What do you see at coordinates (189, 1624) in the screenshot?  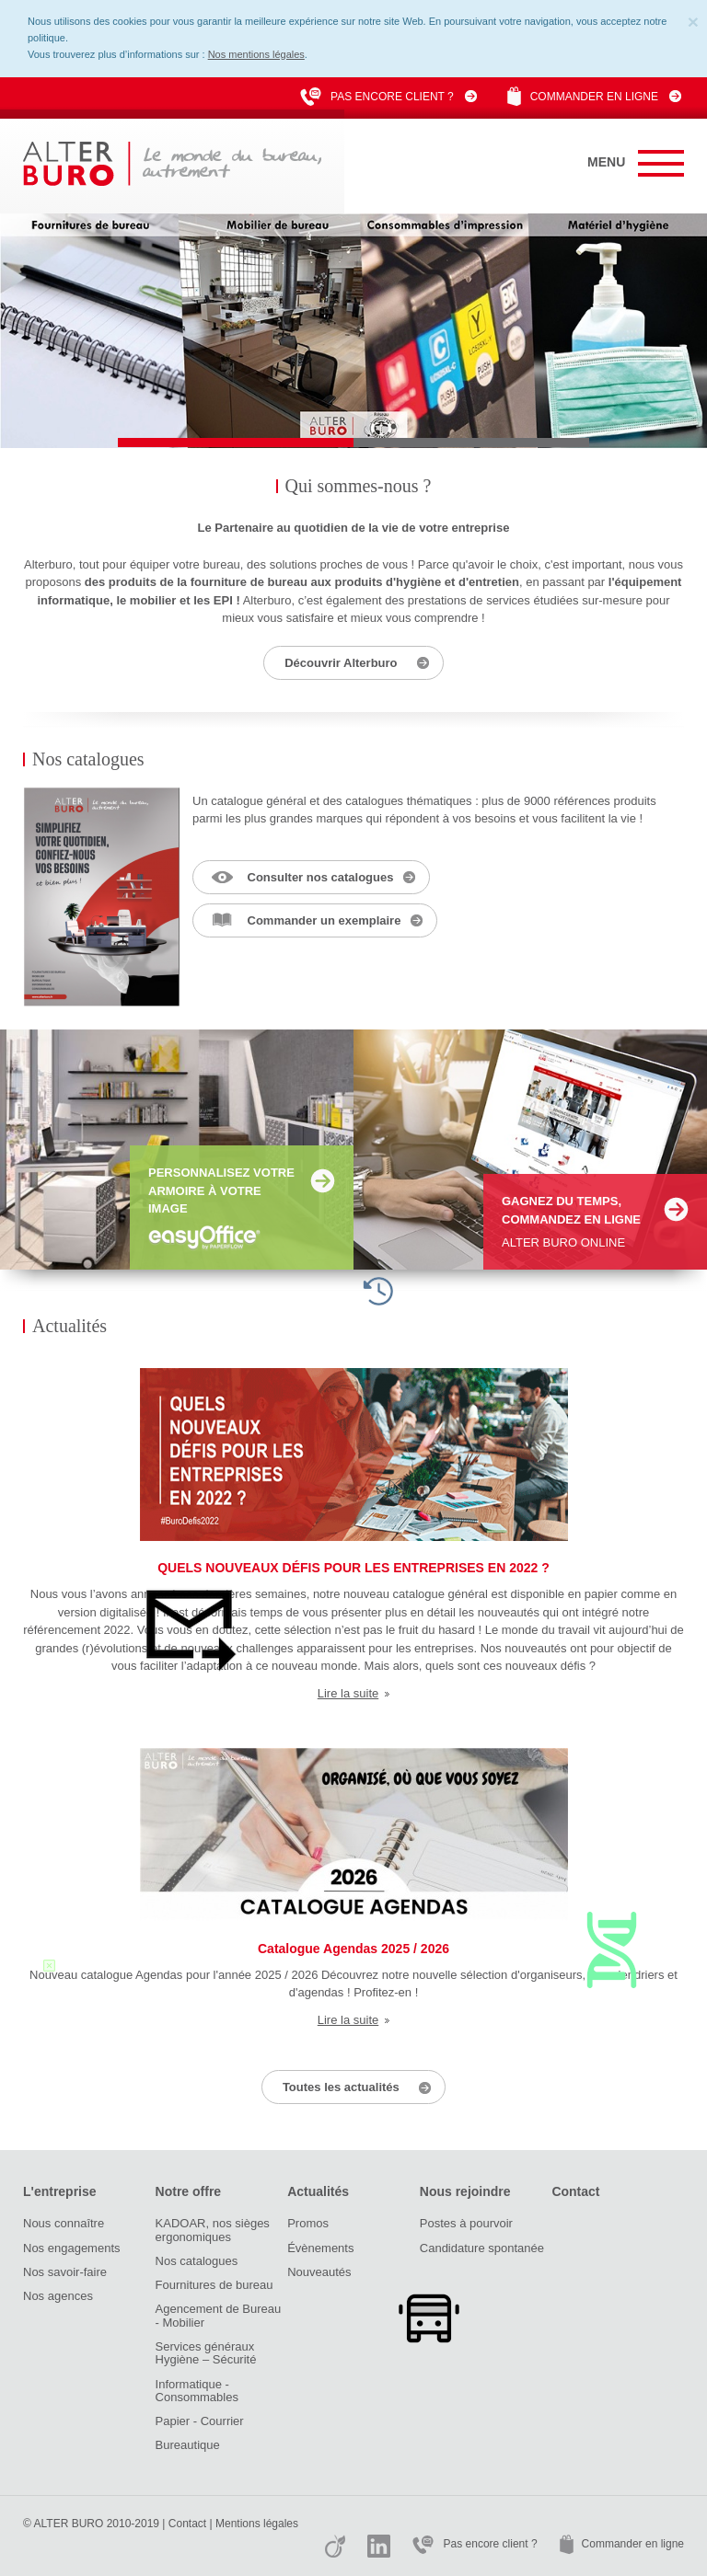 I see `forward an email to another recipient` at bounding box center [189, 1624].